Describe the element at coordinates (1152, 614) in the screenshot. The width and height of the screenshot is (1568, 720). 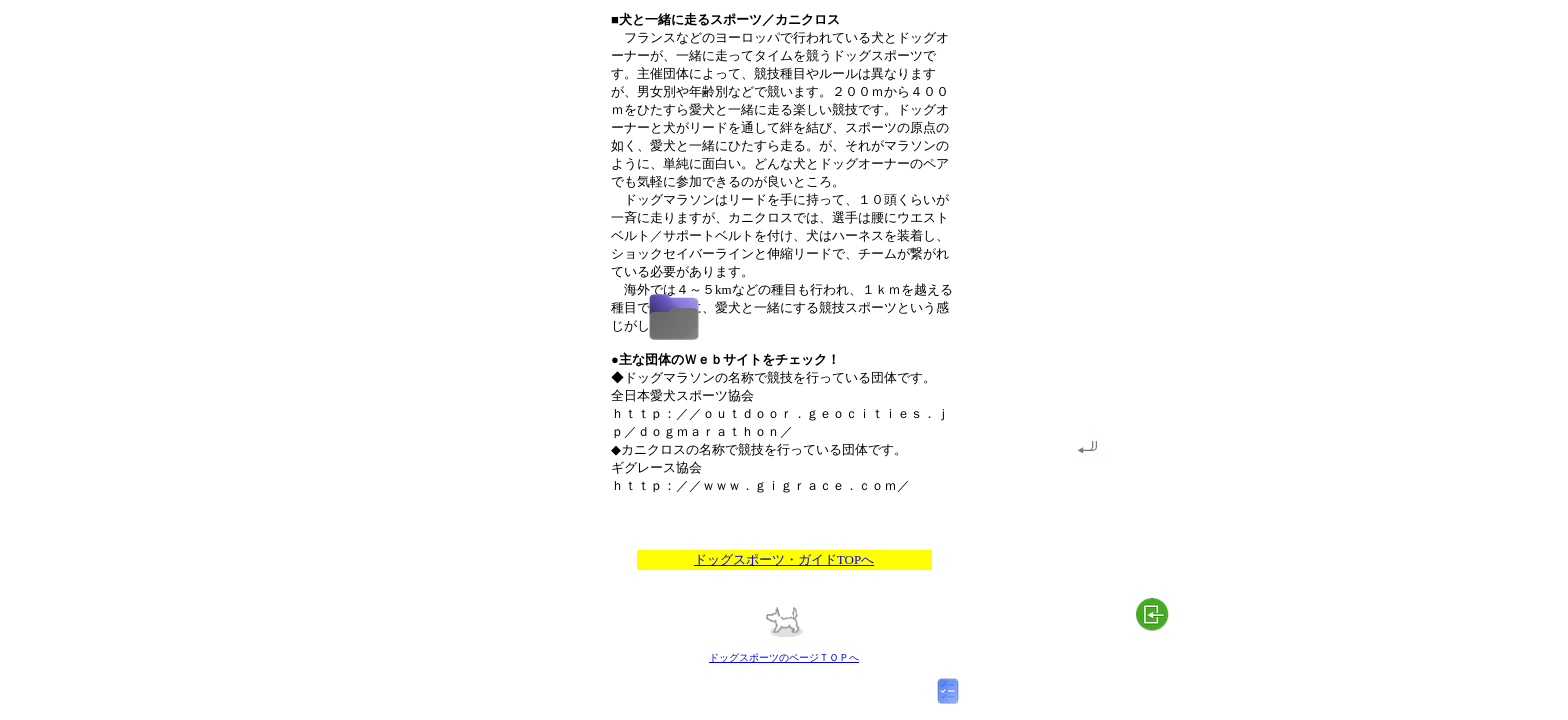
I see `log out of your account` at that location.